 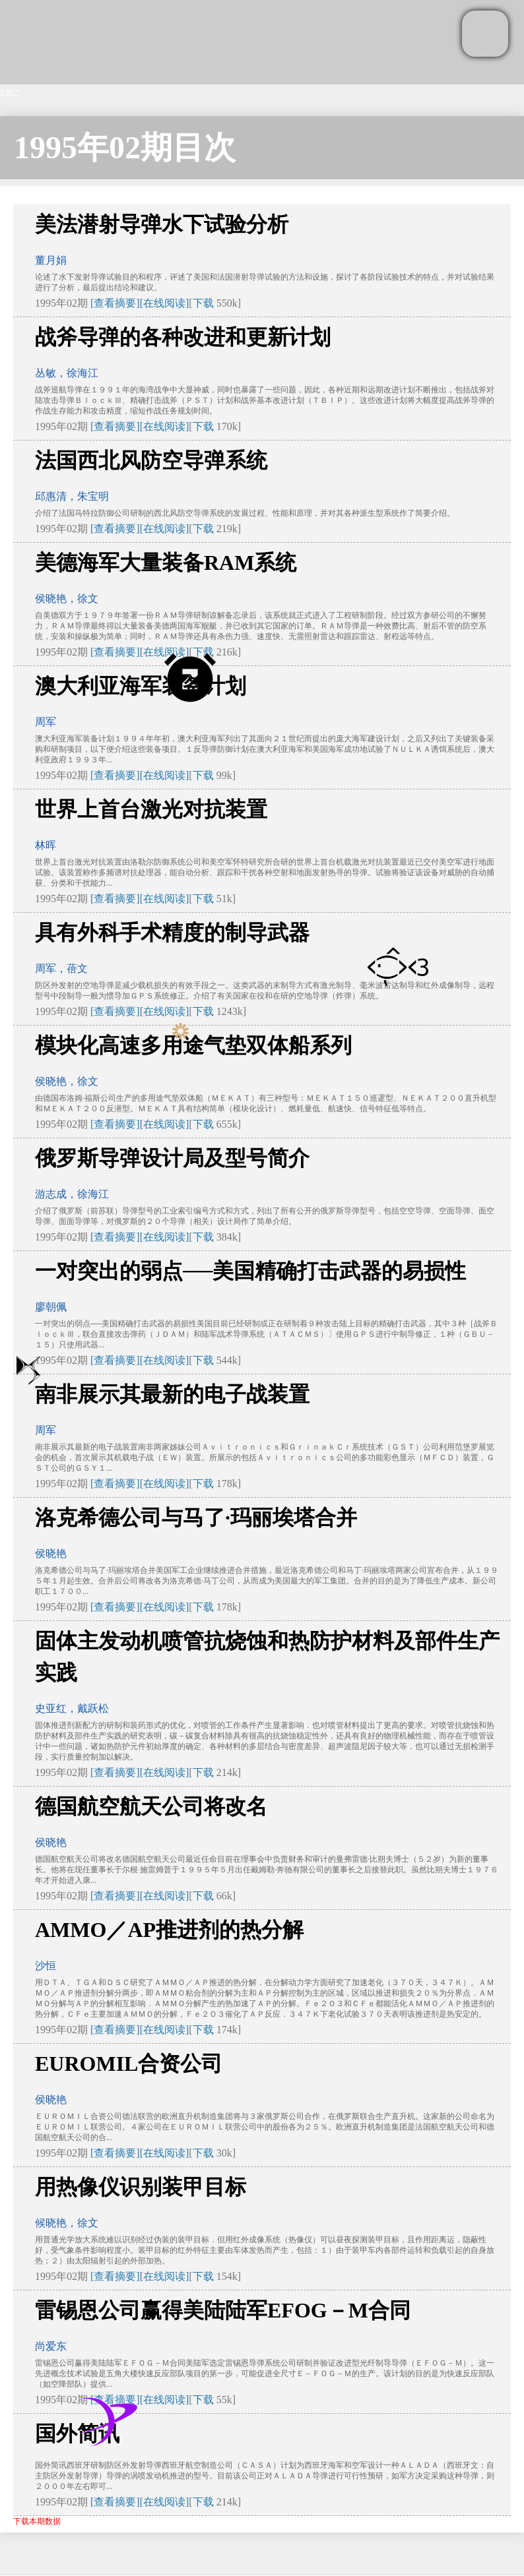 I want to click on JSON Web Tokens (JWT) technology or integration, so click(x=180, y=1031).